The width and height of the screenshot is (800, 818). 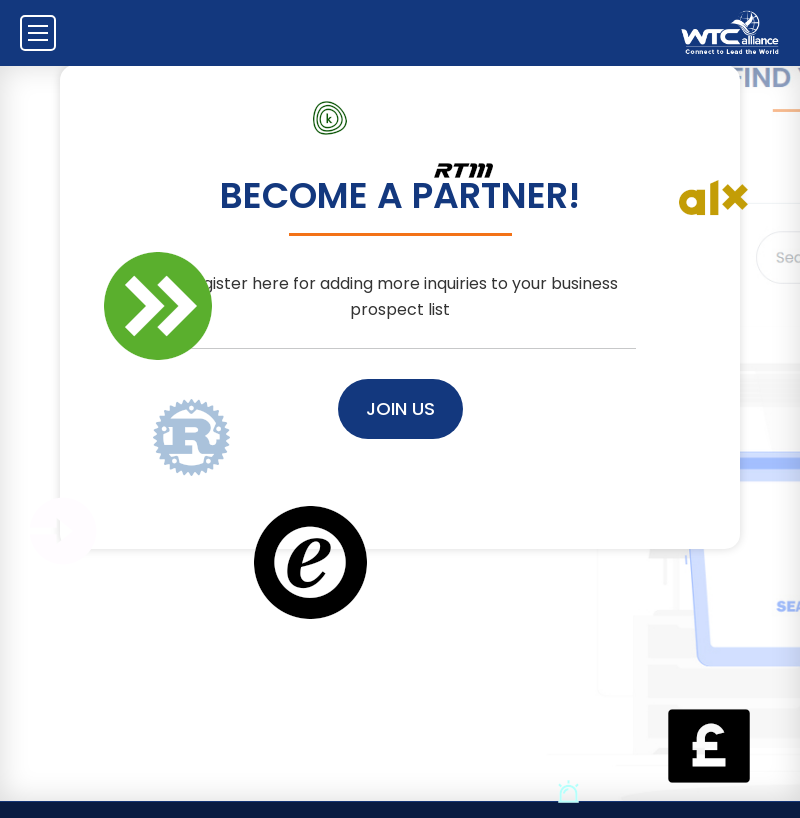 What do you see at coordinates (709, 746) in the screenshot?
I see `access British pound currency settings` at bounding box center [709, 746].